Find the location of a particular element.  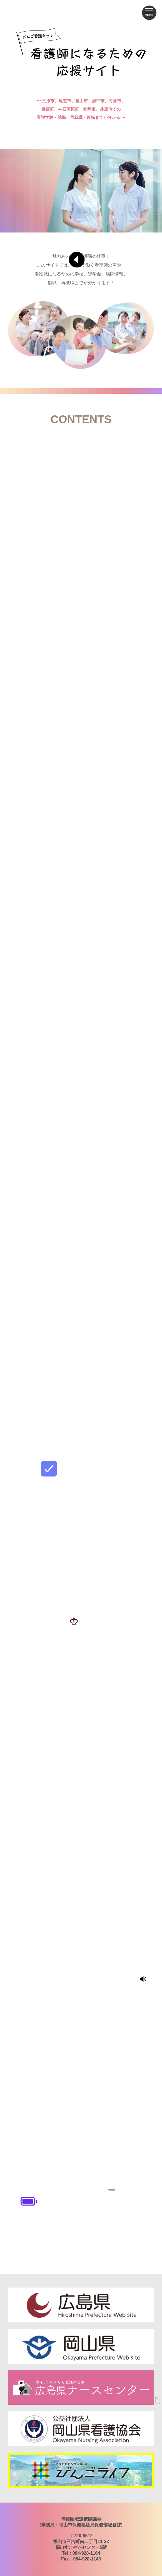

adjust audio volume to medium level is located at coordinates (143, 1979).